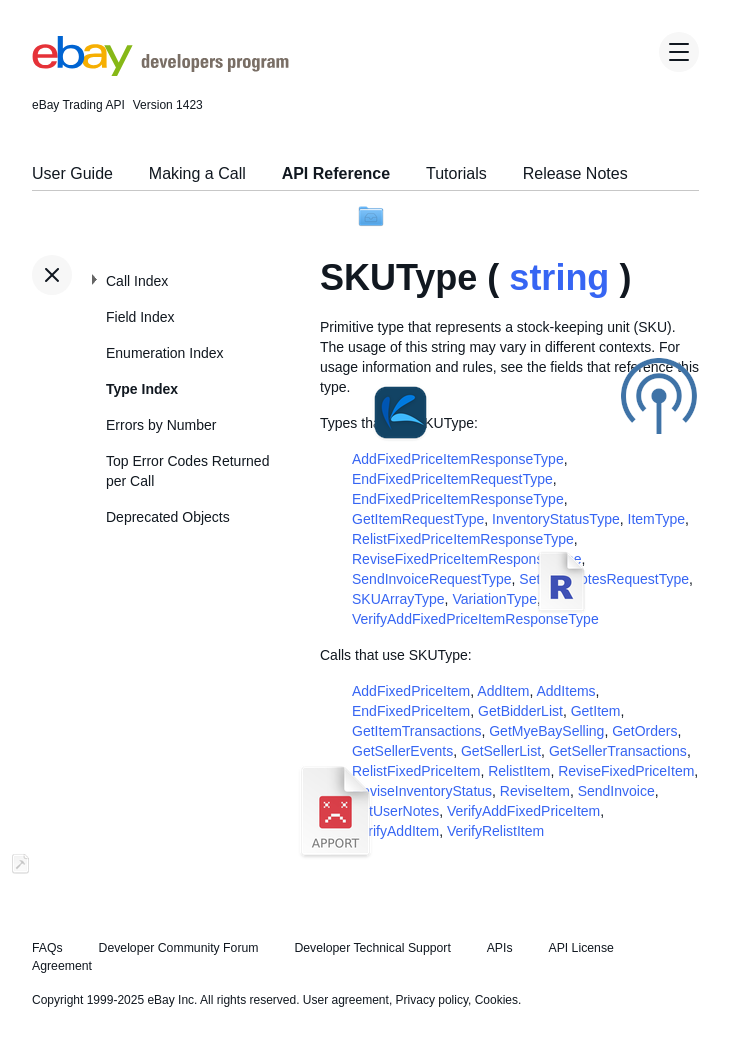 Image resolution: width=731 pixels, height=1057 pixels. What do you see at coordinates (400, 412) in the screenshot?
I see `launch the KaOS linux distribution app` at bounding box center [400, 412].